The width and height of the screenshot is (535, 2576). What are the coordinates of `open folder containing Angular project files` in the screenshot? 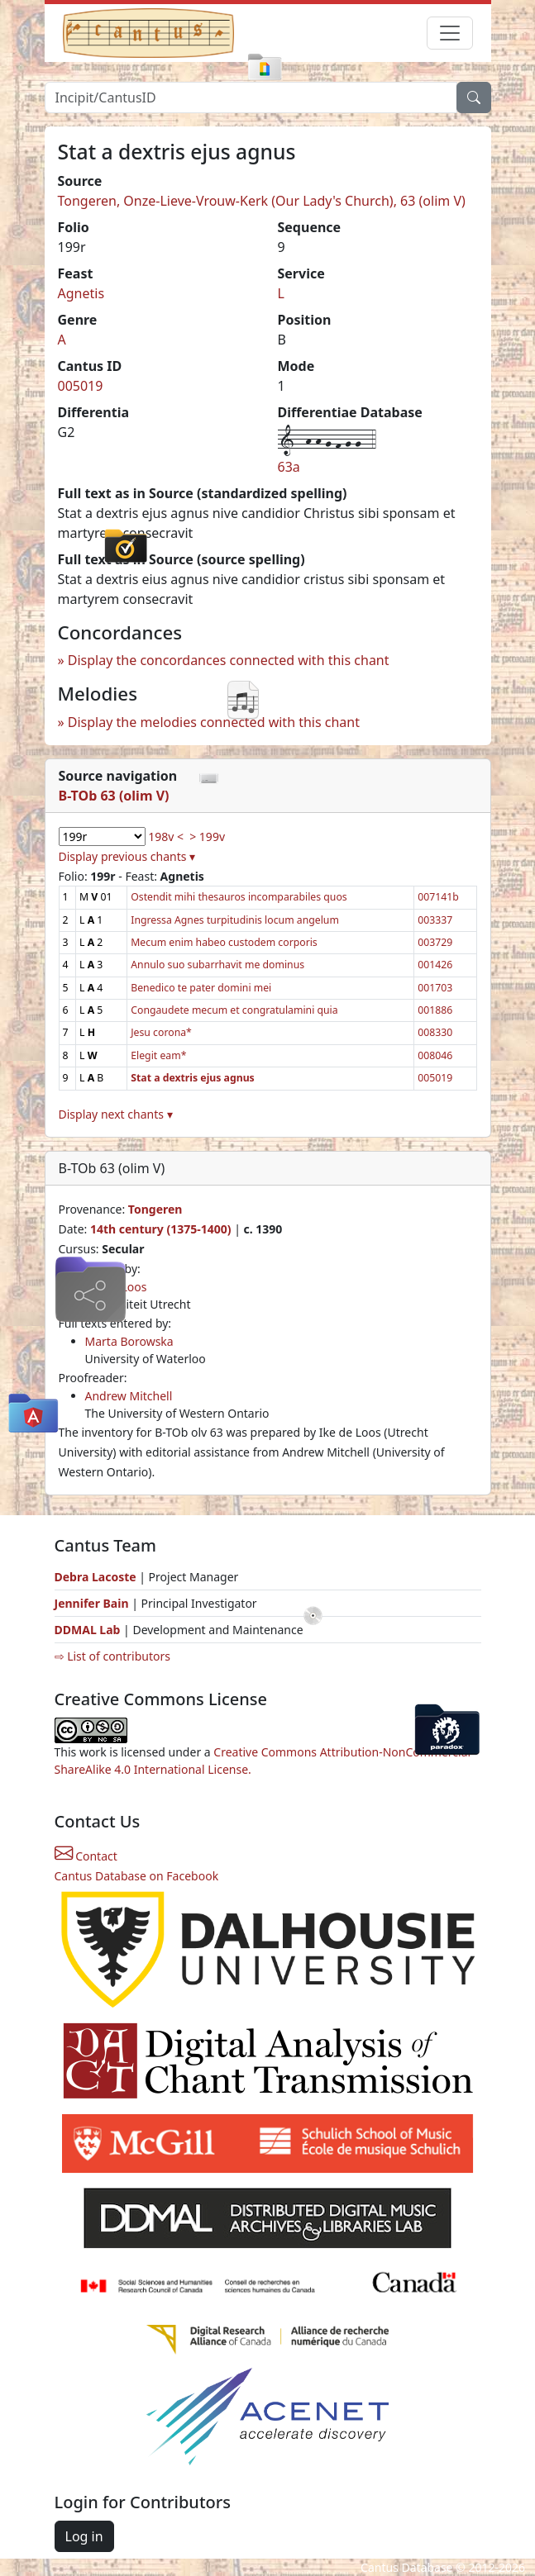 It's located at (33, 1414).